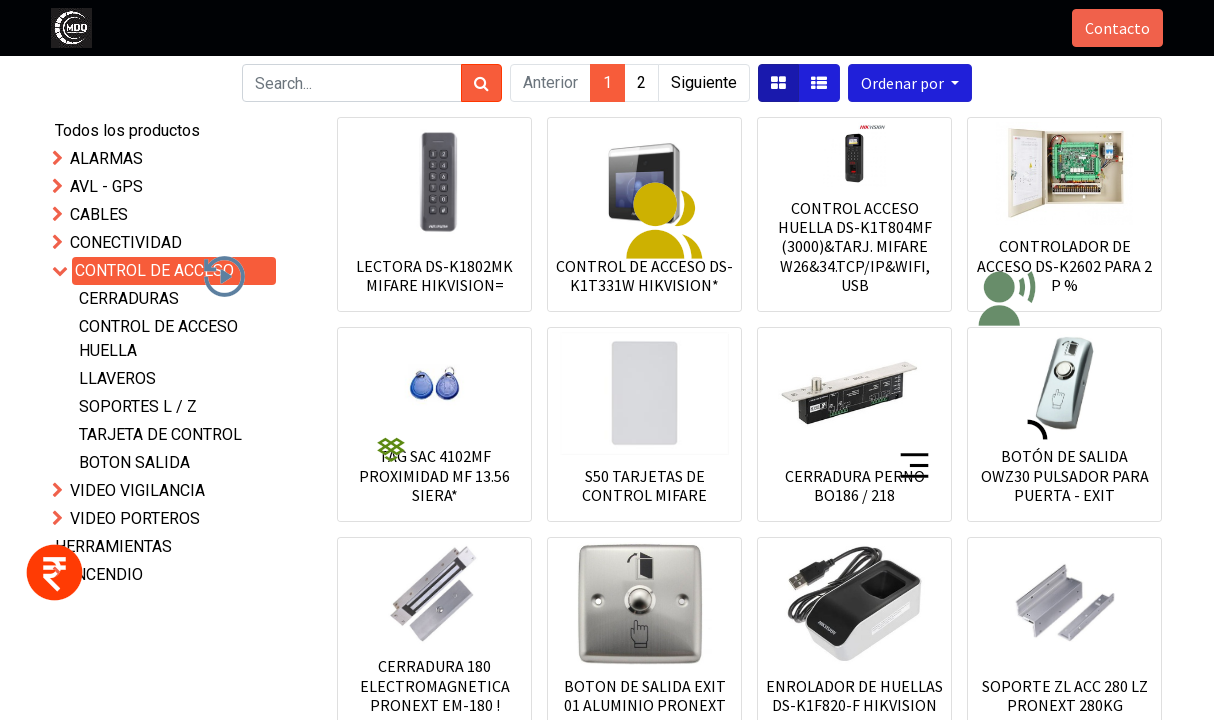 The width and height of the screenshot is (1214, 720). What do you see at coordinates (1007, 300) in the screenshot?
I see `access voice or speech settings` at bounding box center [1007, 300].